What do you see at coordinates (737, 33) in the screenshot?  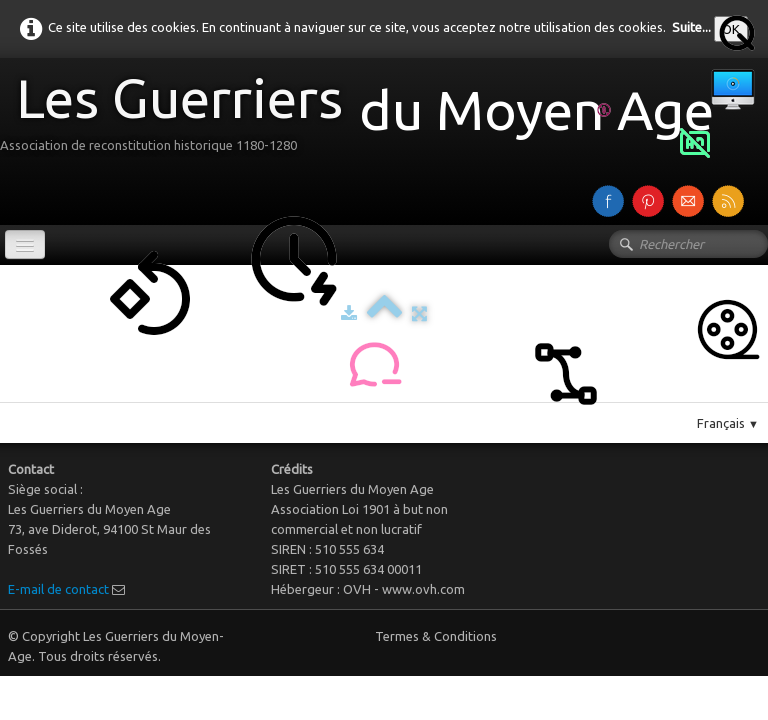 I see `indicates guatemalan quetzal currency` at bounding box center [737, 33].